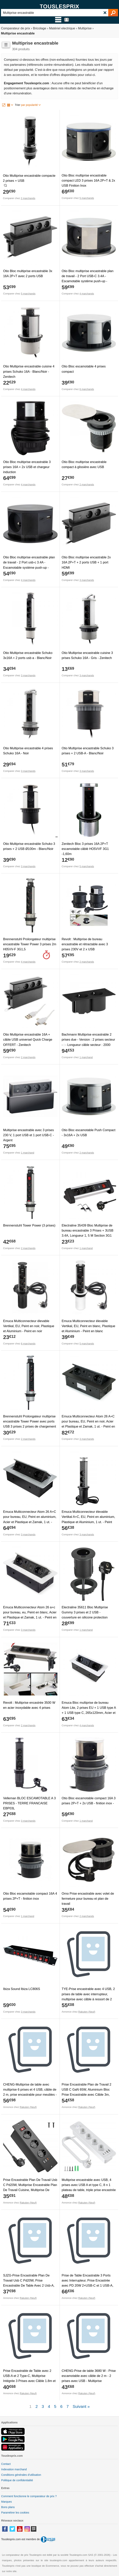 This screenshot has width=119, height=2576. Describe the element at coordinates (46, 955) in the screenshot. I see `set or start a timer` at that location.